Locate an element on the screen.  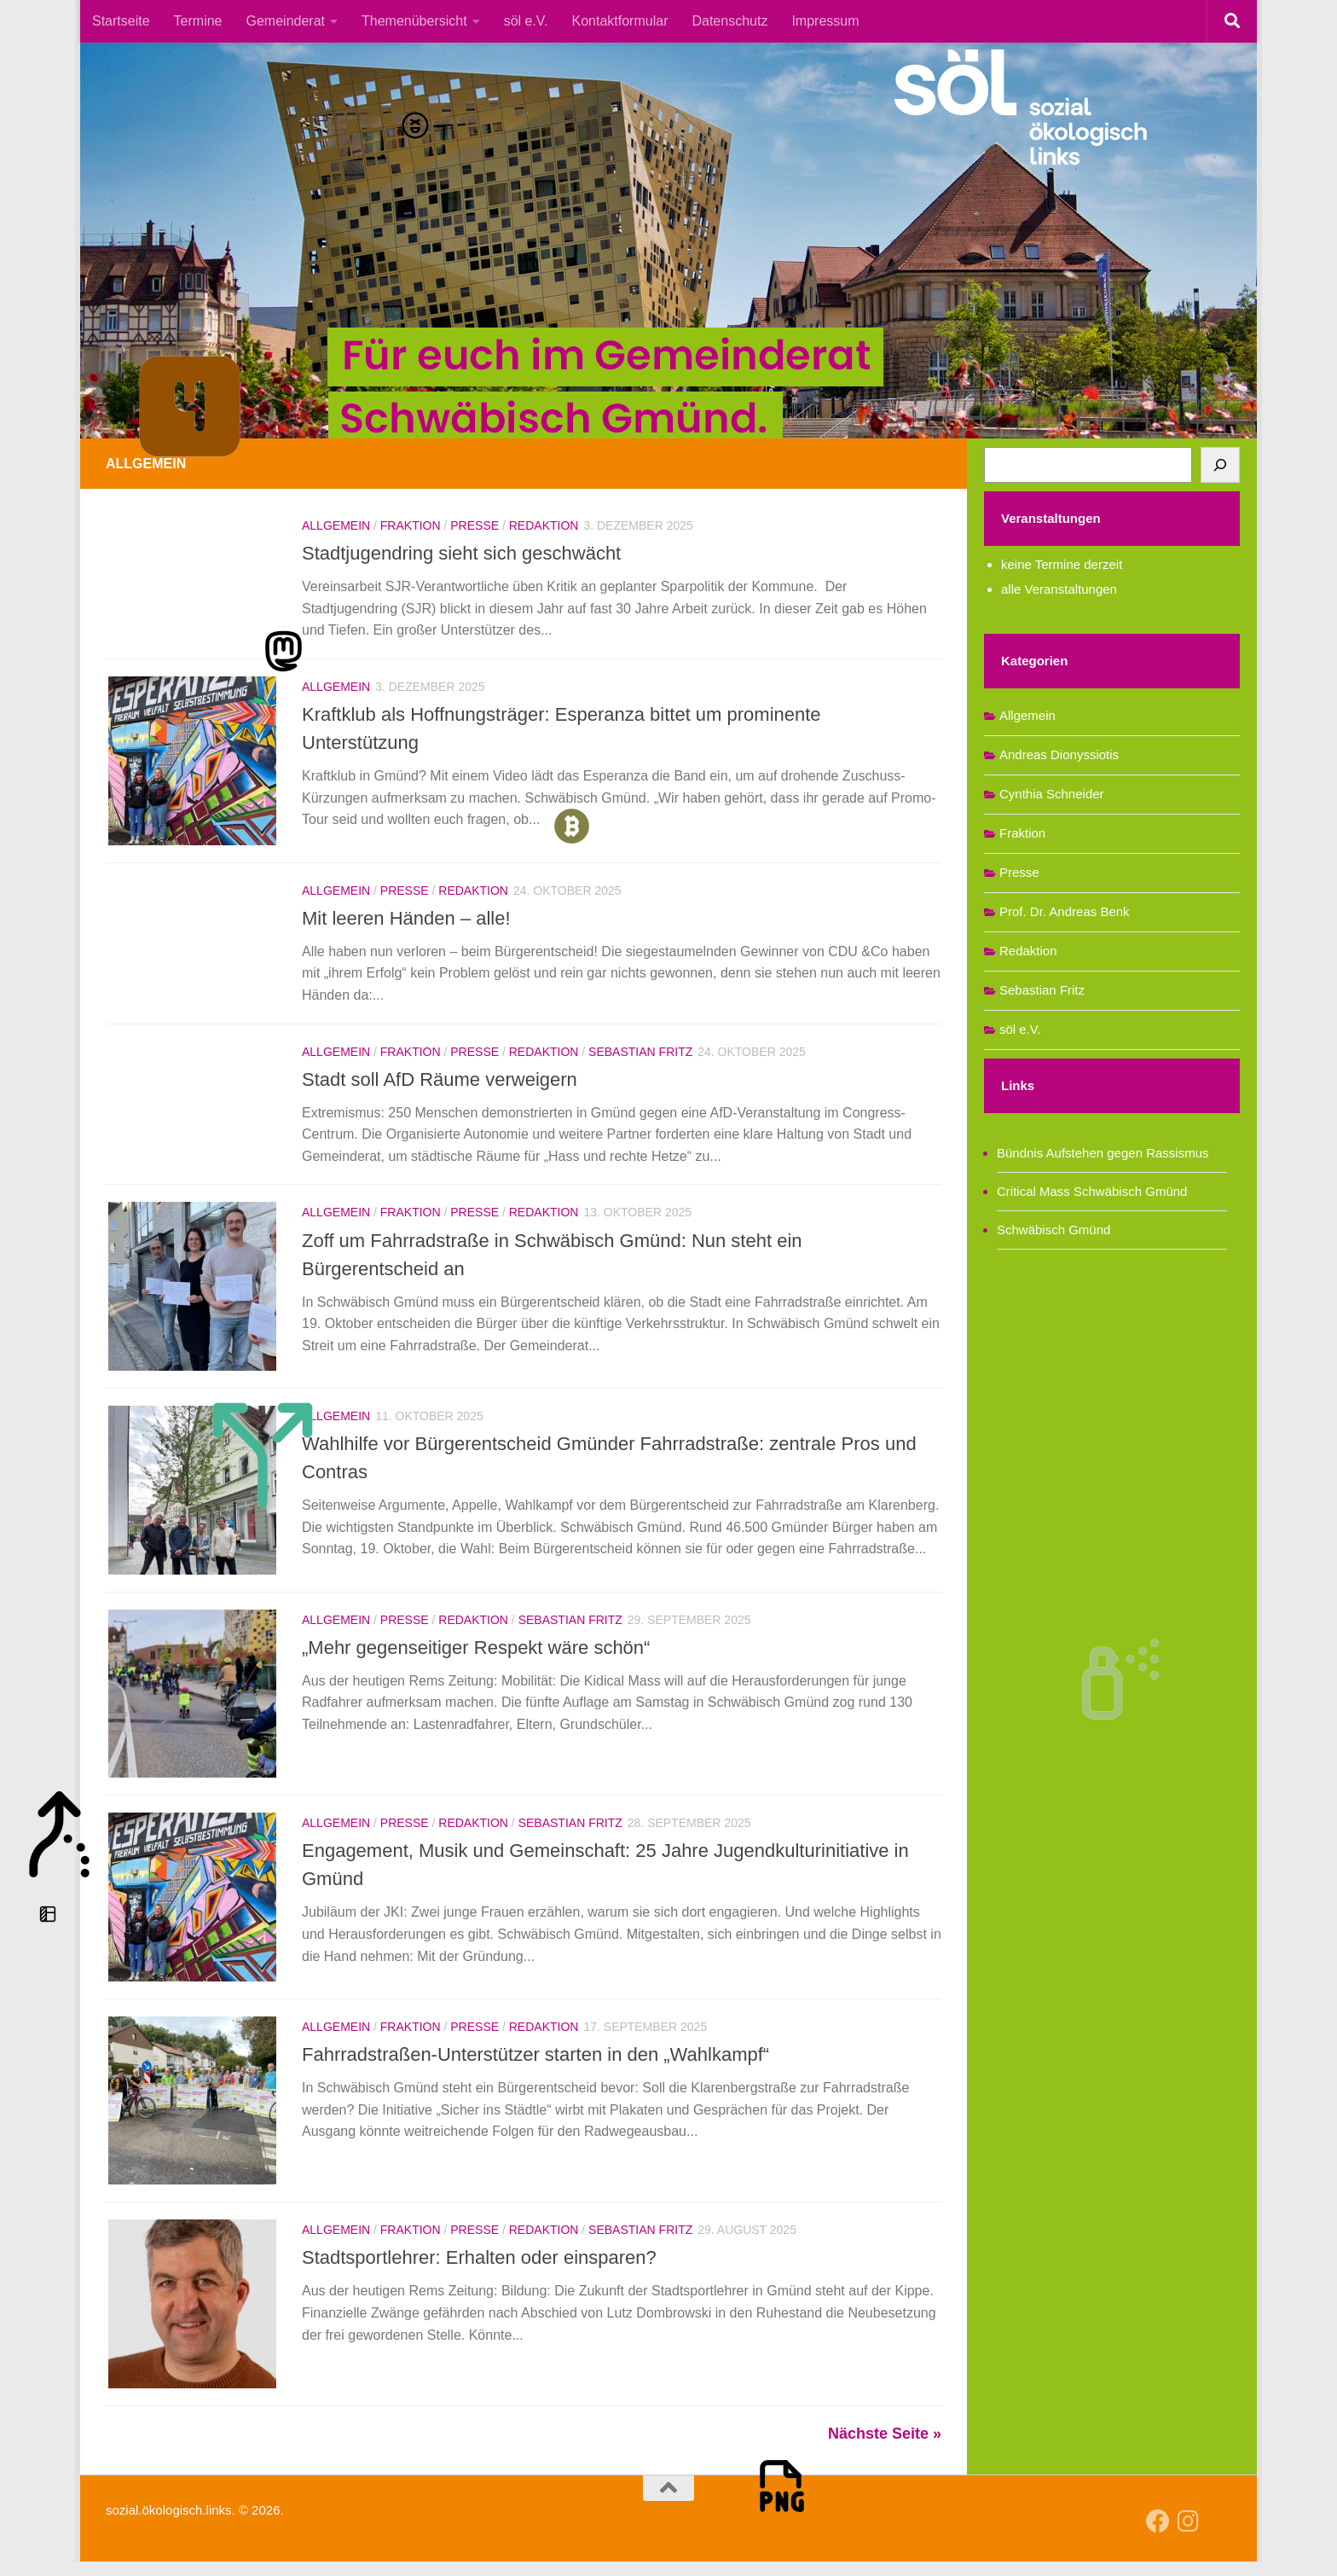
select or highlight a table column is located at coordinates (48, 1914).